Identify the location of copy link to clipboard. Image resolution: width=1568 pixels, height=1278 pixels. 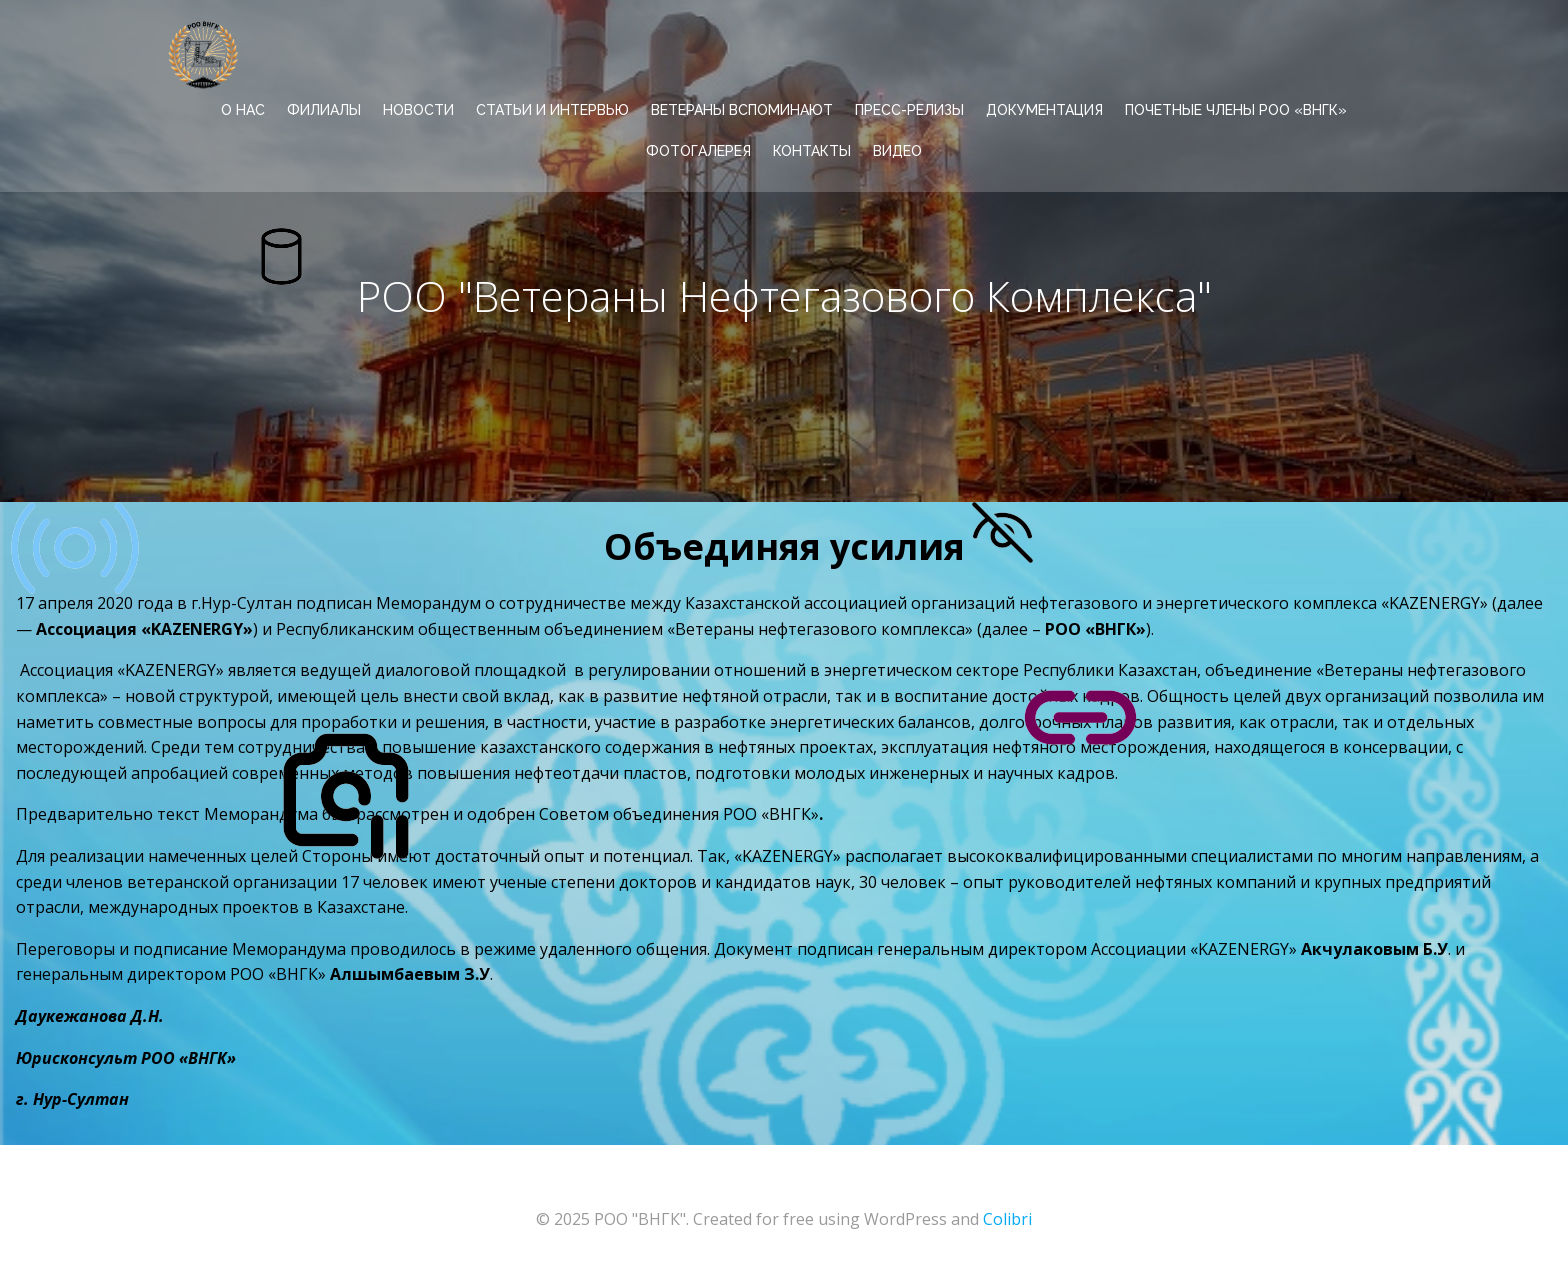
(1080, 717).